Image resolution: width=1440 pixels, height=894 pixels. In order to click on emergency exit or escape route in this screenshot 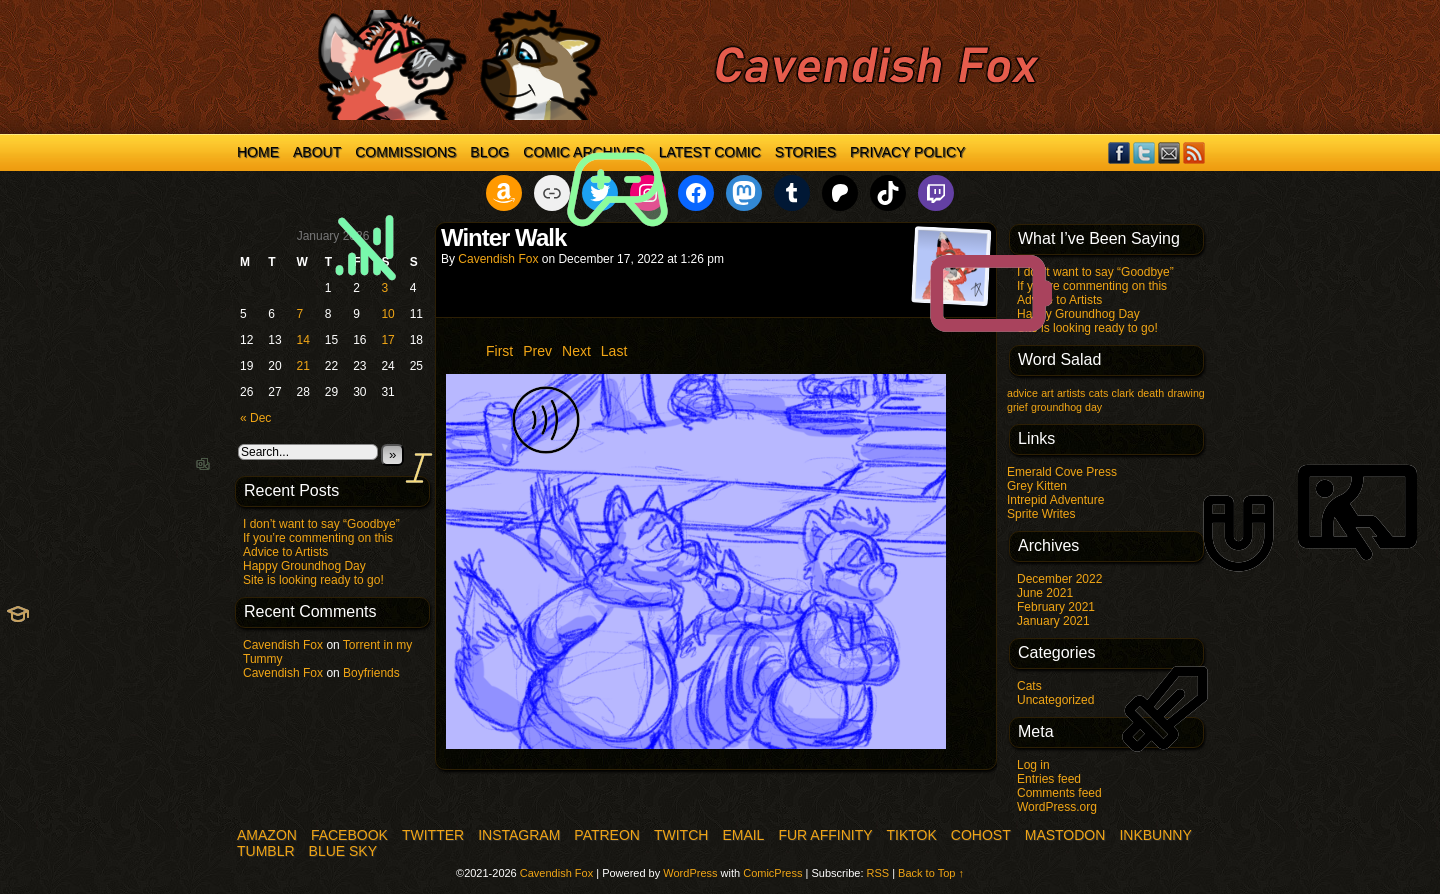, I will do `click(1357, 512)`.